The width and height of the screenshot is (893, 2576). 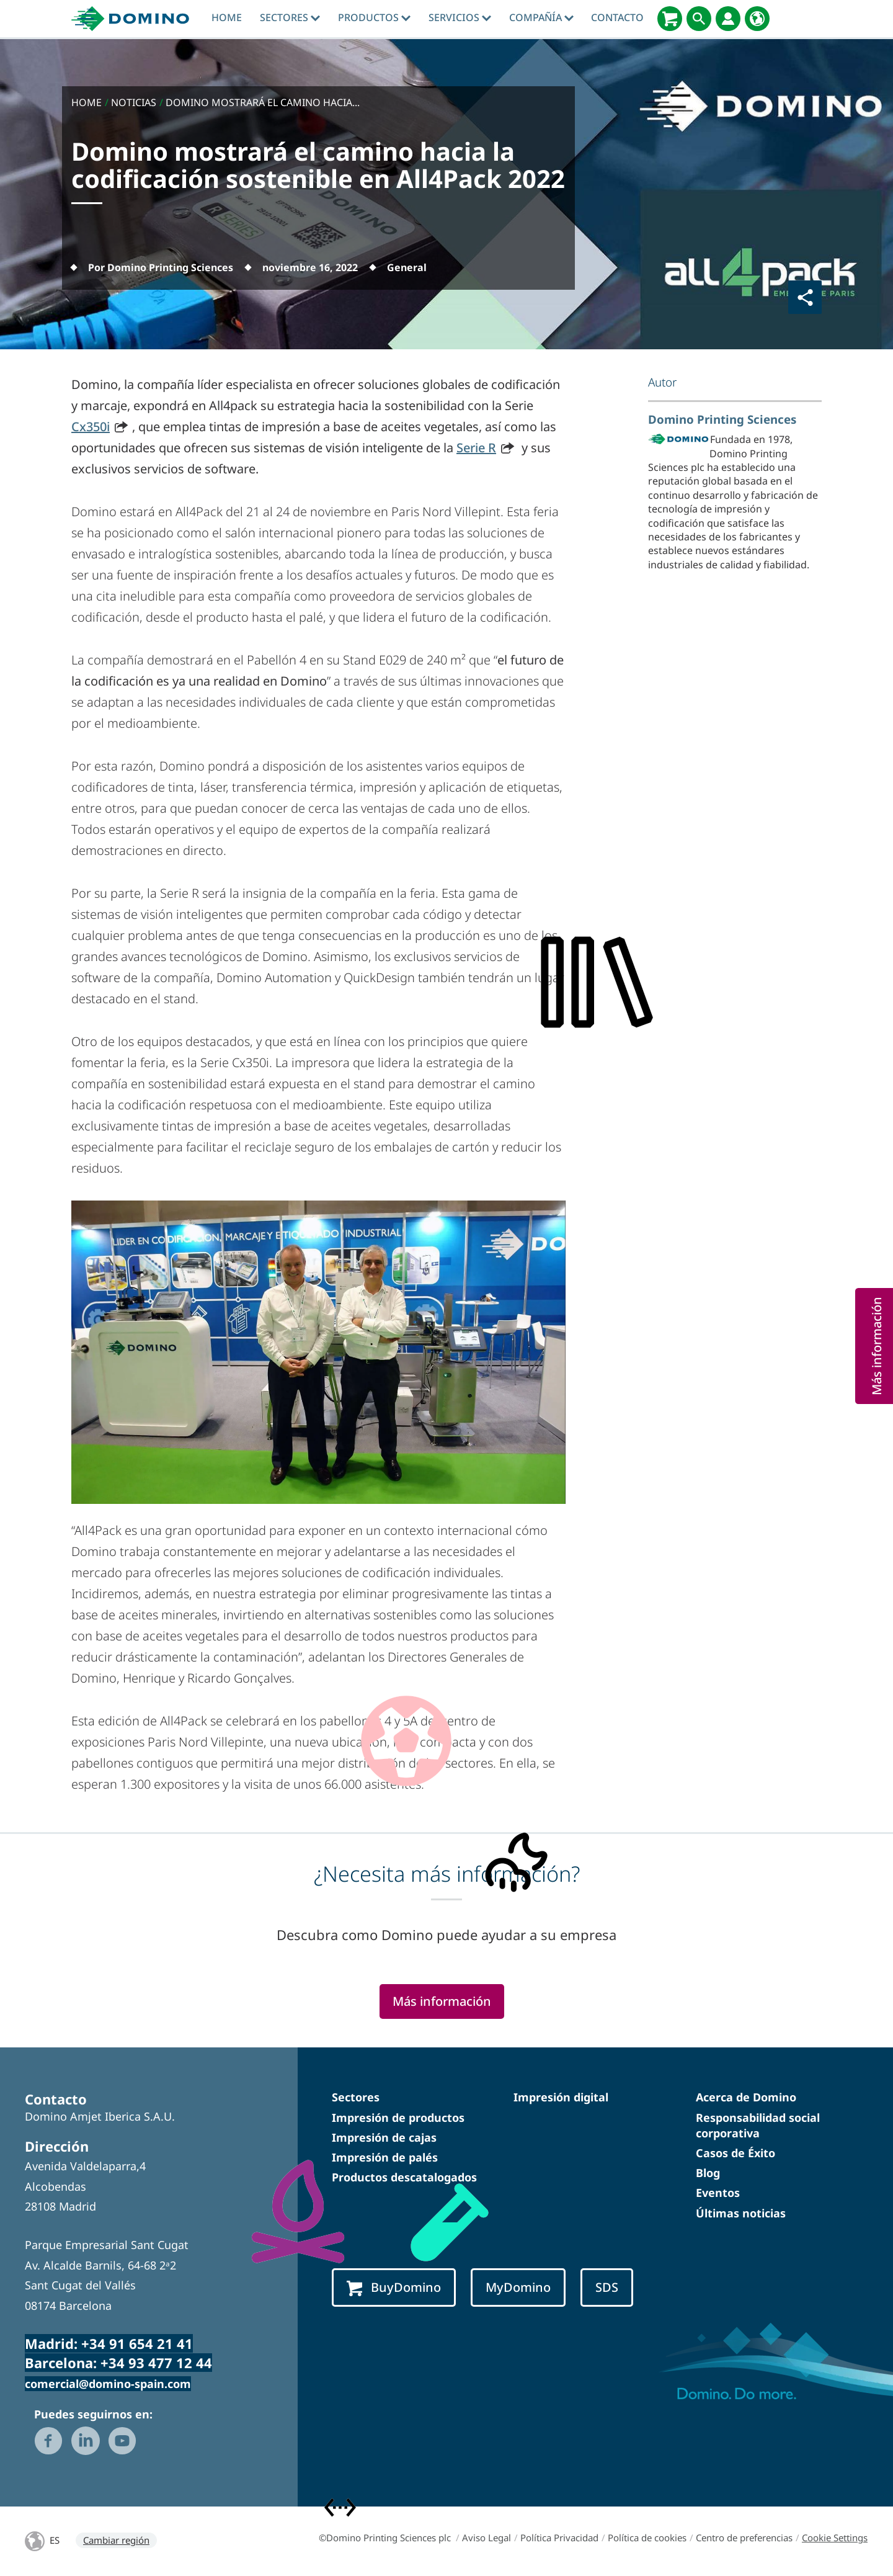 I want to click on access camping or outdoor activity features, so click(x=298, y=2211).